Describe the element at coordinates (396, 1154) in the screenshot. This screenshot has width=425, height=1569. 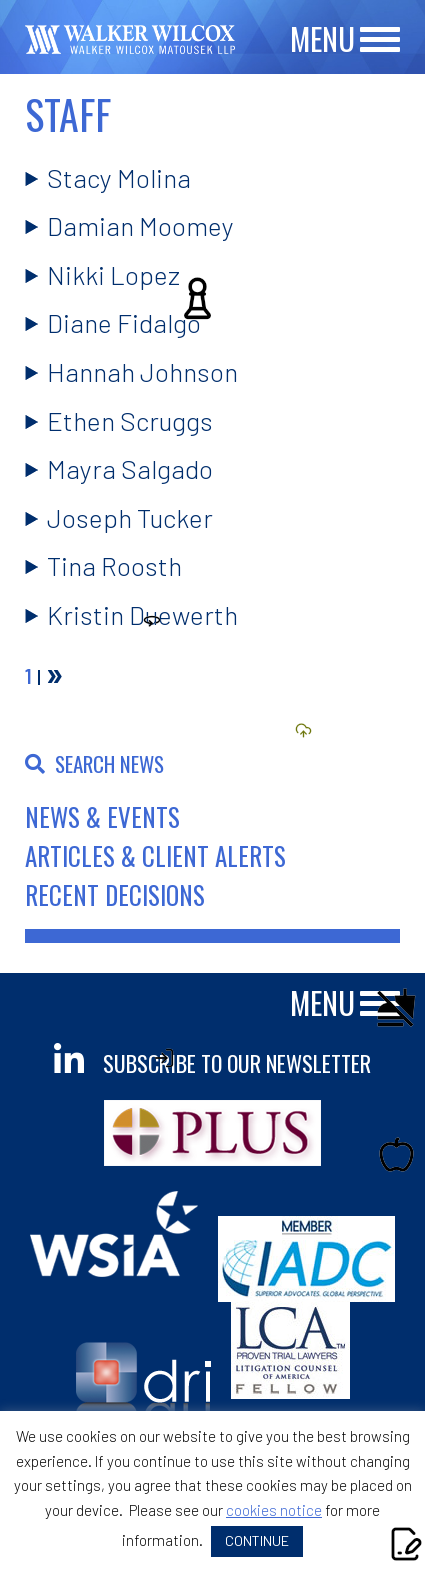
I see `access health or nutrition tracking` at that location.